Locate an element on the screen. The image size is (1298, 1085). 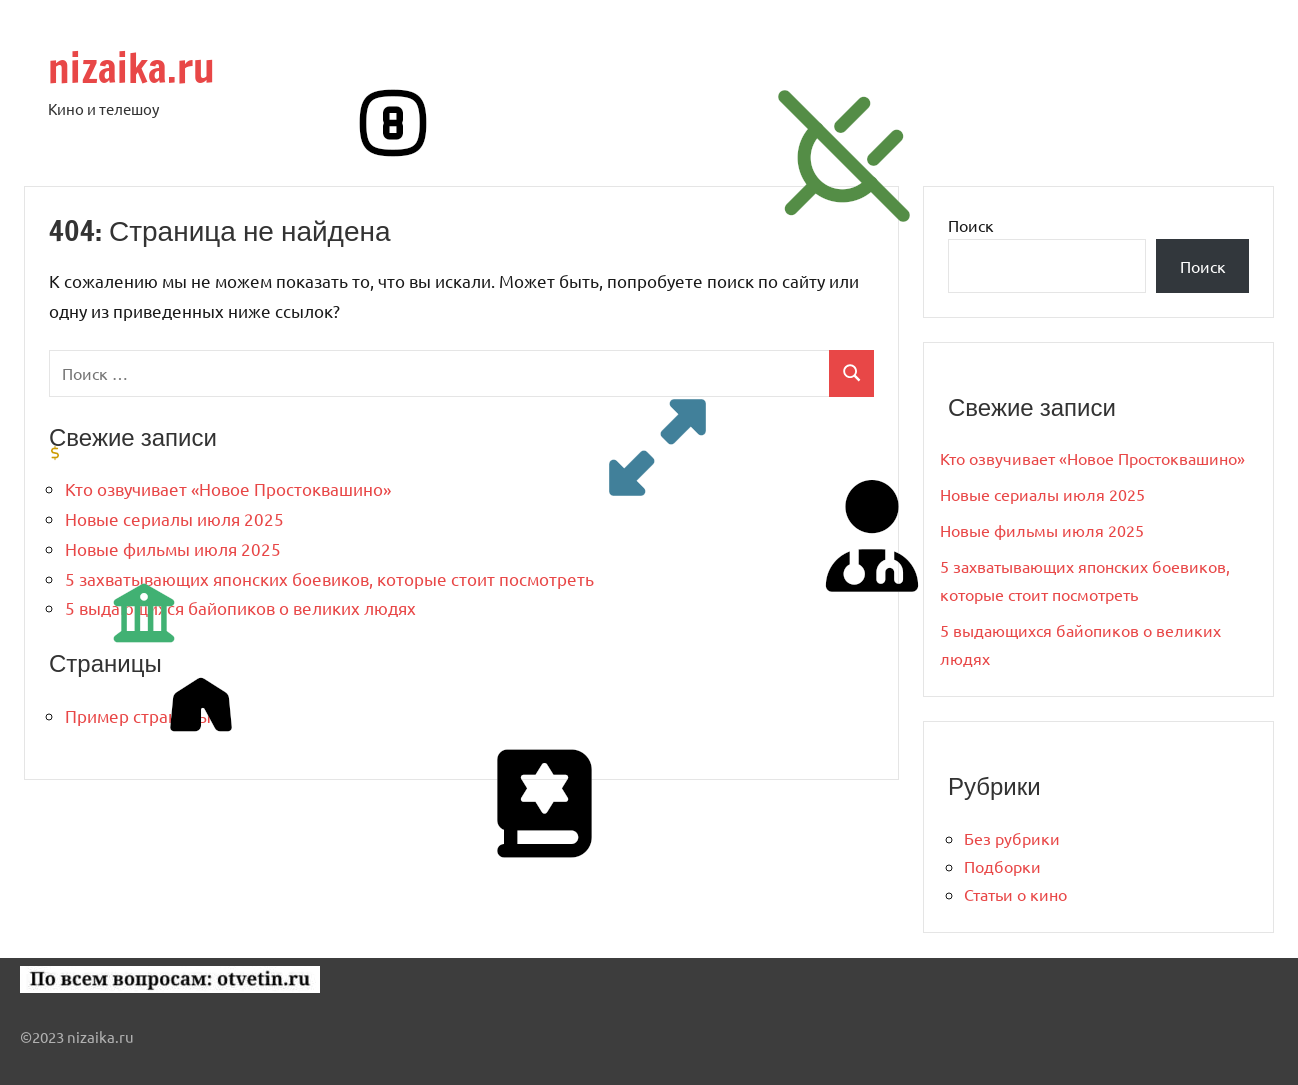
view pricing or payment options is located at coordinates (55, 453).